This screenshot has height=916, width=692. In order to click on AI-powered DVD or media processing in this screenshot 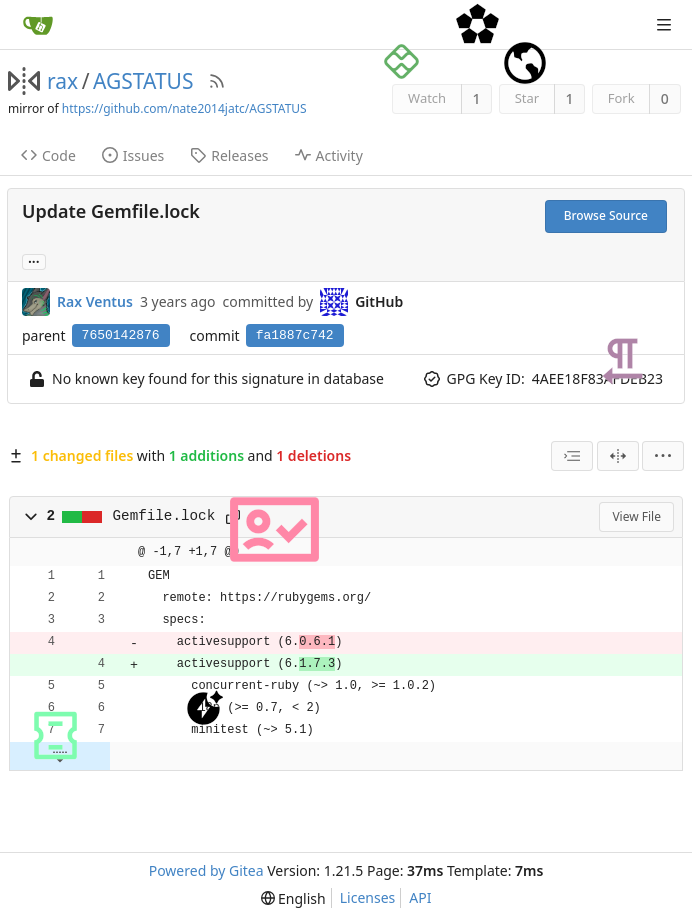, I will do `click(203, 708)`.